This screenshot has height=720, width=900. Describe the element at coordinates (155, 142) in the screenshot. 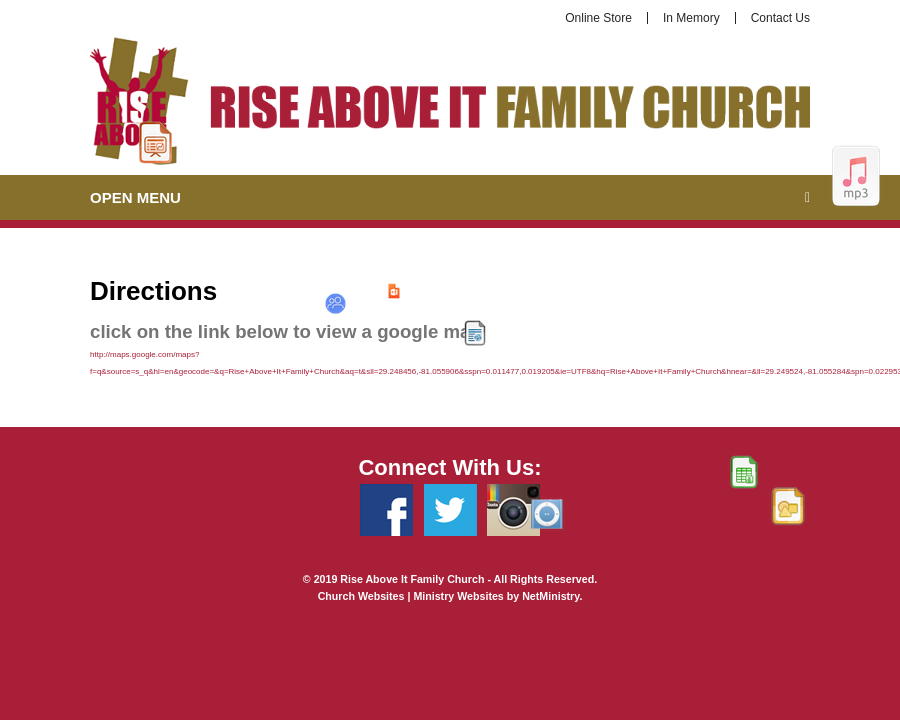

I see `libreoffice impress presentation file` at that location.